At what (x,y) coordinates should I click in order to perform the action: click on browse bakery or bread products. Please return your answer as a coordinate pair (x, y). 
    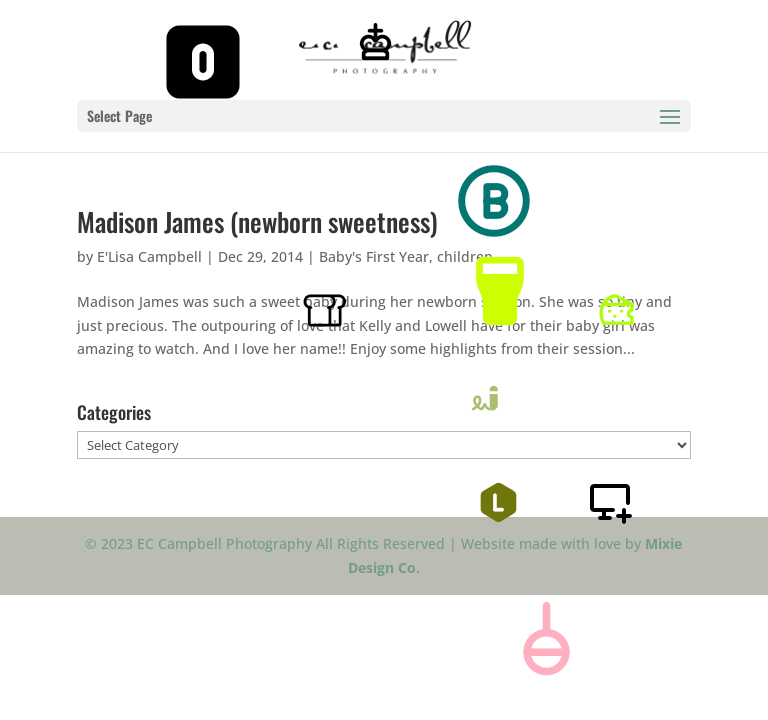
    Looking at the image, I should click on (325, 310).